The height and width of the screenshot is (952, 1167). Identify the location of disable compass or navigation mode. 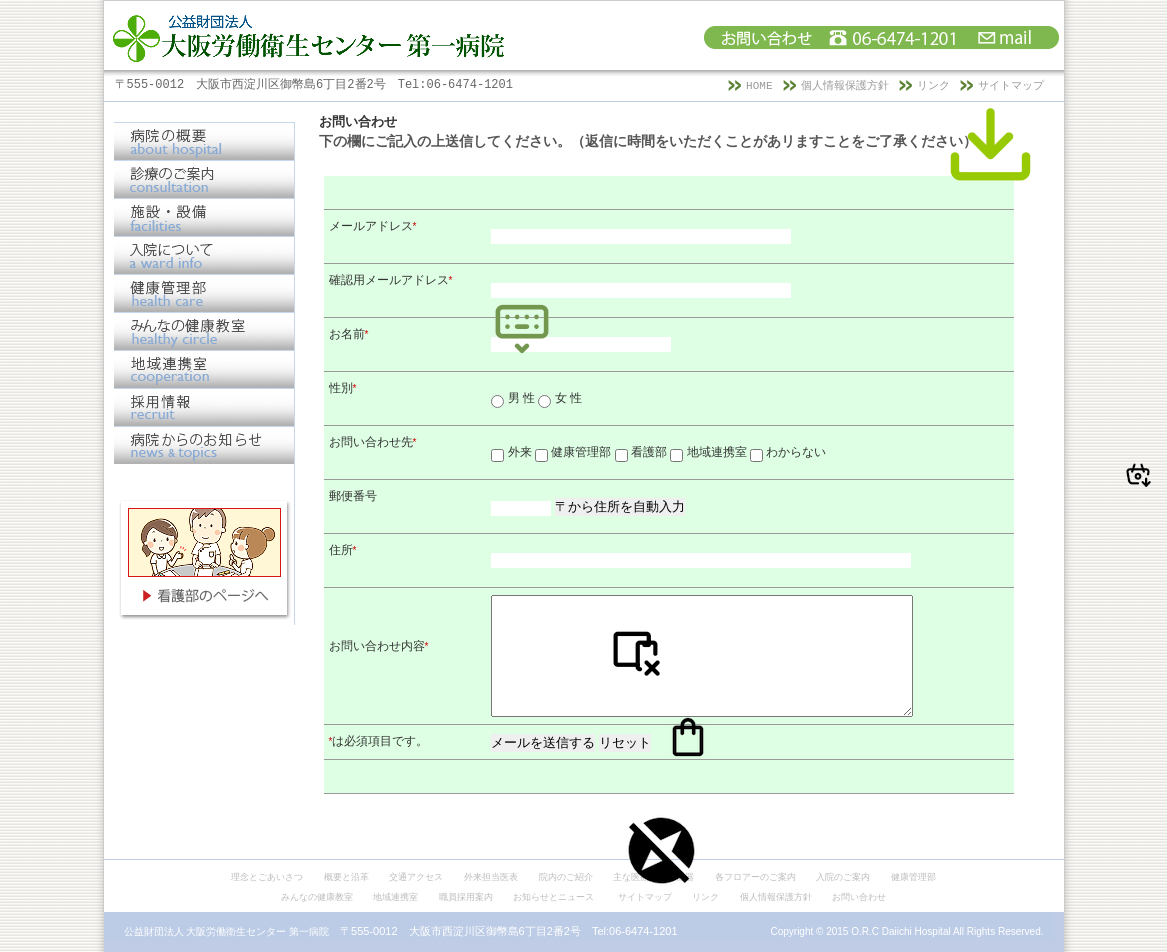
(661, 850).